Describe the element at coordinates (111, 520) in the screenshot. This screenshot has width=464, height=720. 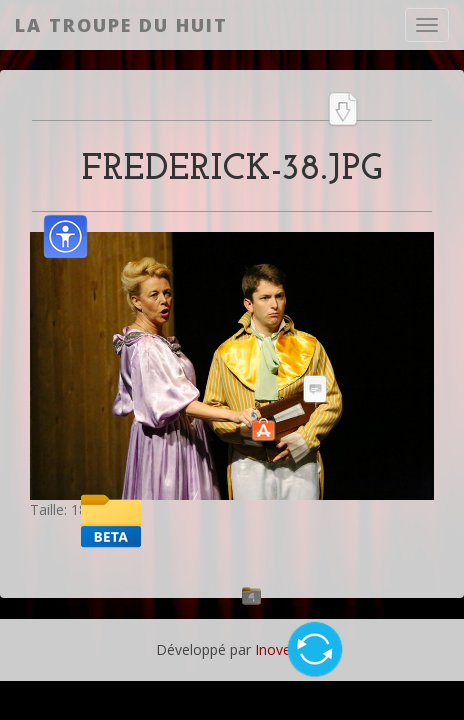
I see `folder containing beta or experimental features` at that location.